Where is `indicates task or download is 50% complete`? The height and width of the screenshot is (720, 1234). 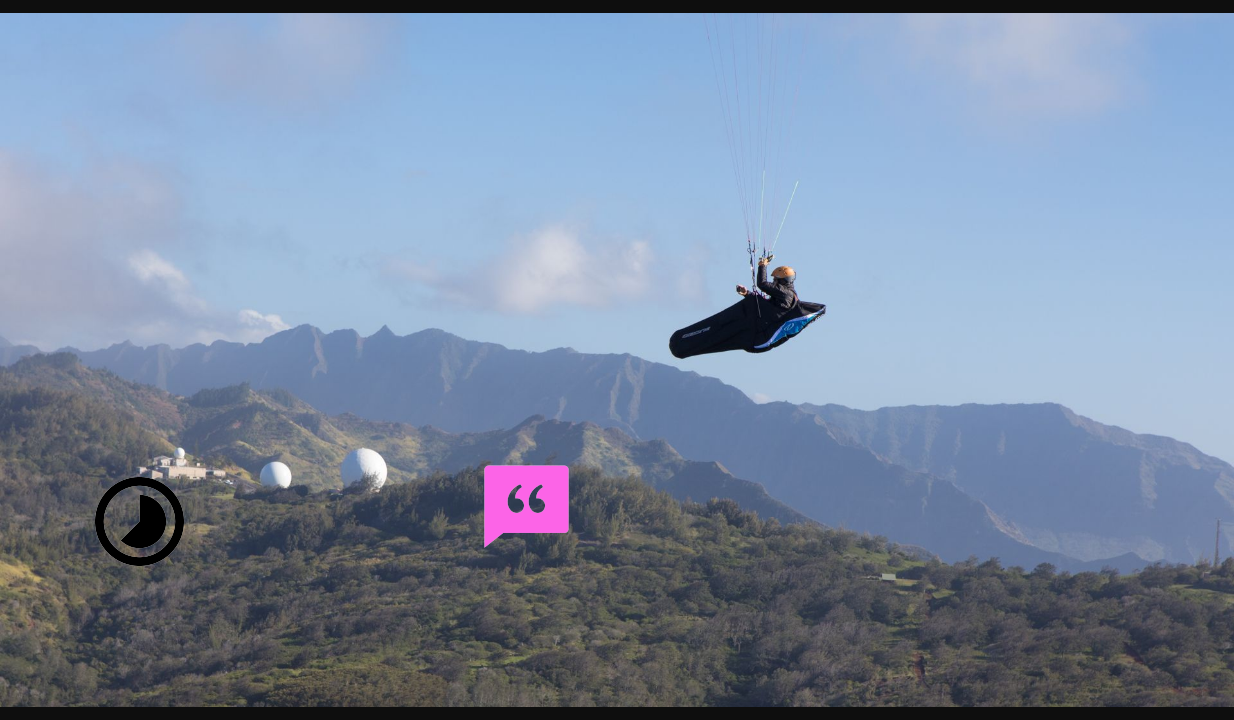 indicates task or download is 50% complete is located at coordinates (139, 521).